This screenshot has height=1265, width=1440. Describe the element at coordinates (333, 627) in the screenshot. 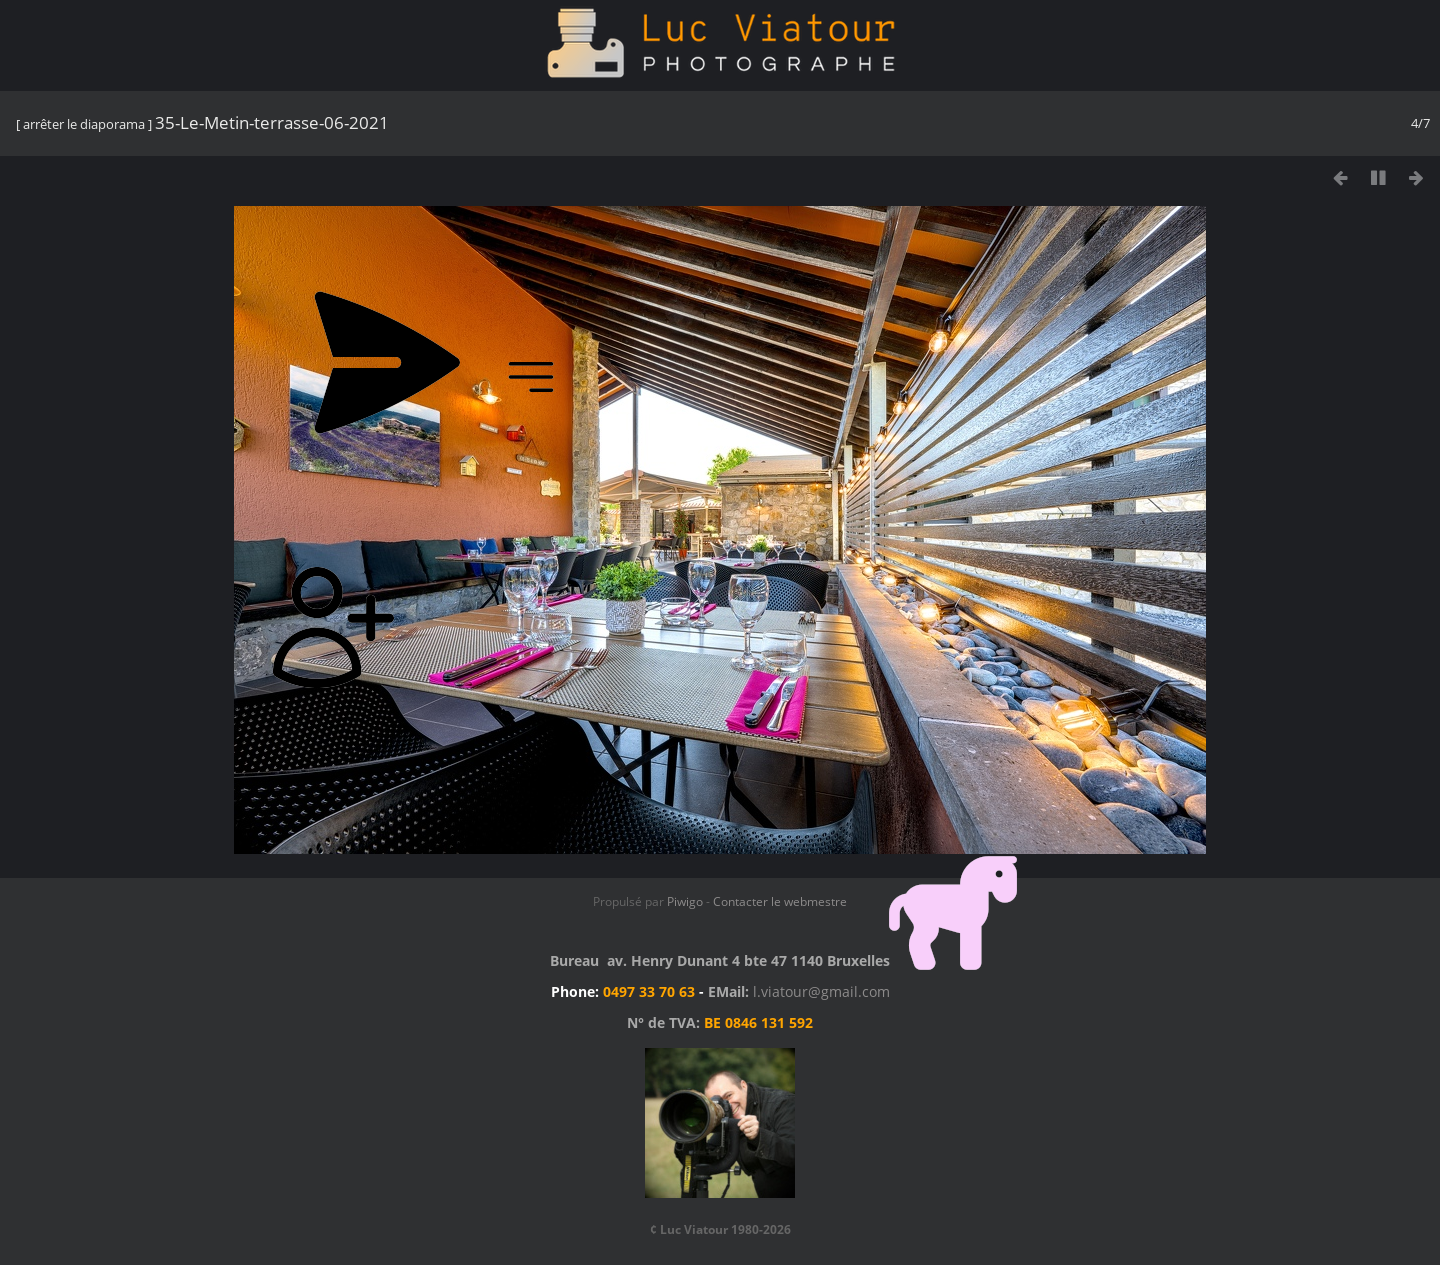

I see `add a new contact or friend` at that location.